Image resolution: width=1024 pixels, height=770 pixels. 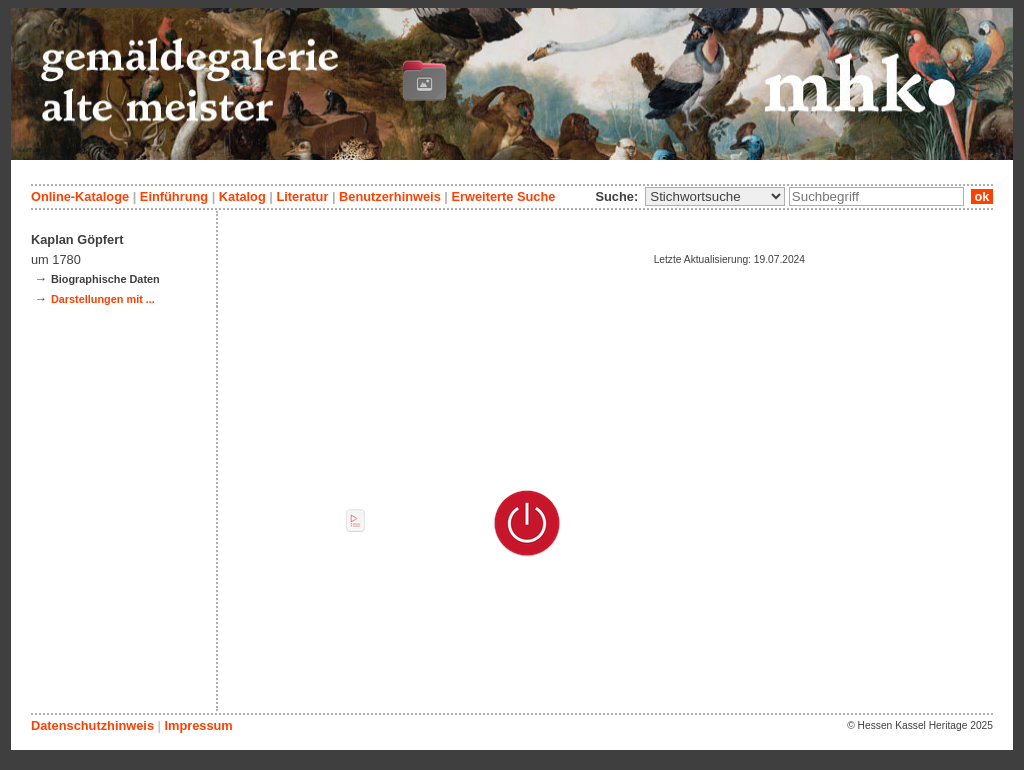 I want to click on an mpegurl audio playlist file, so click(x=355, y=520).